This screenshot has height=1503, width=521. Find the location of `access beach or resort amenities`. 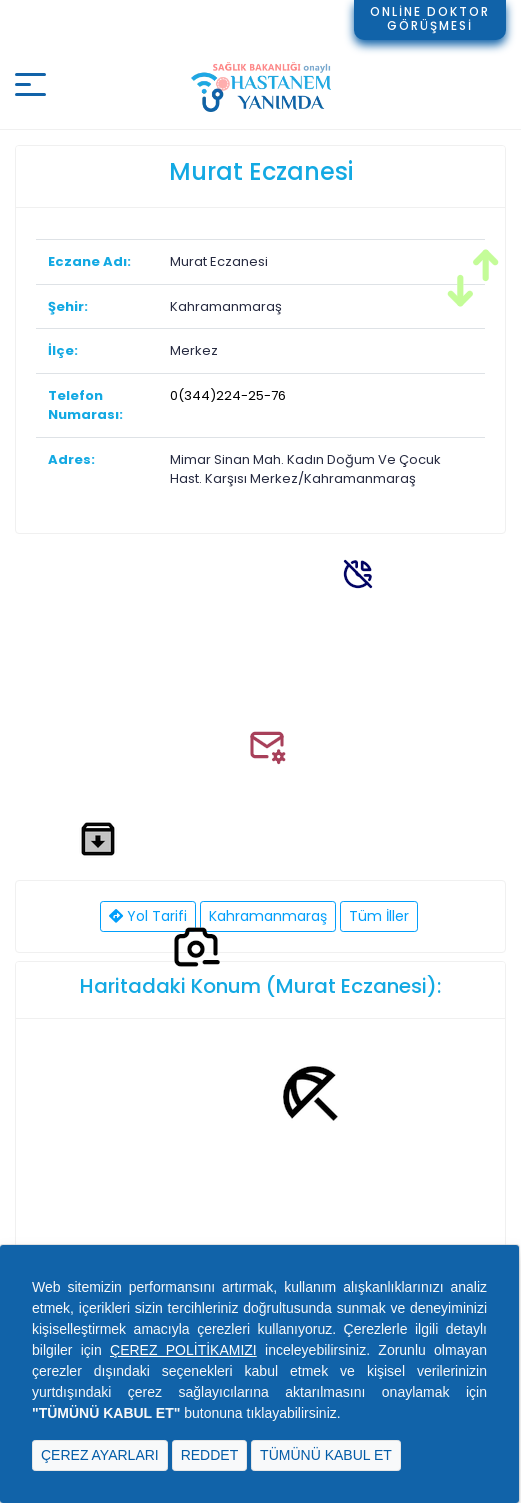

access beach or resort amenities is located at coordinates (310, 1093).